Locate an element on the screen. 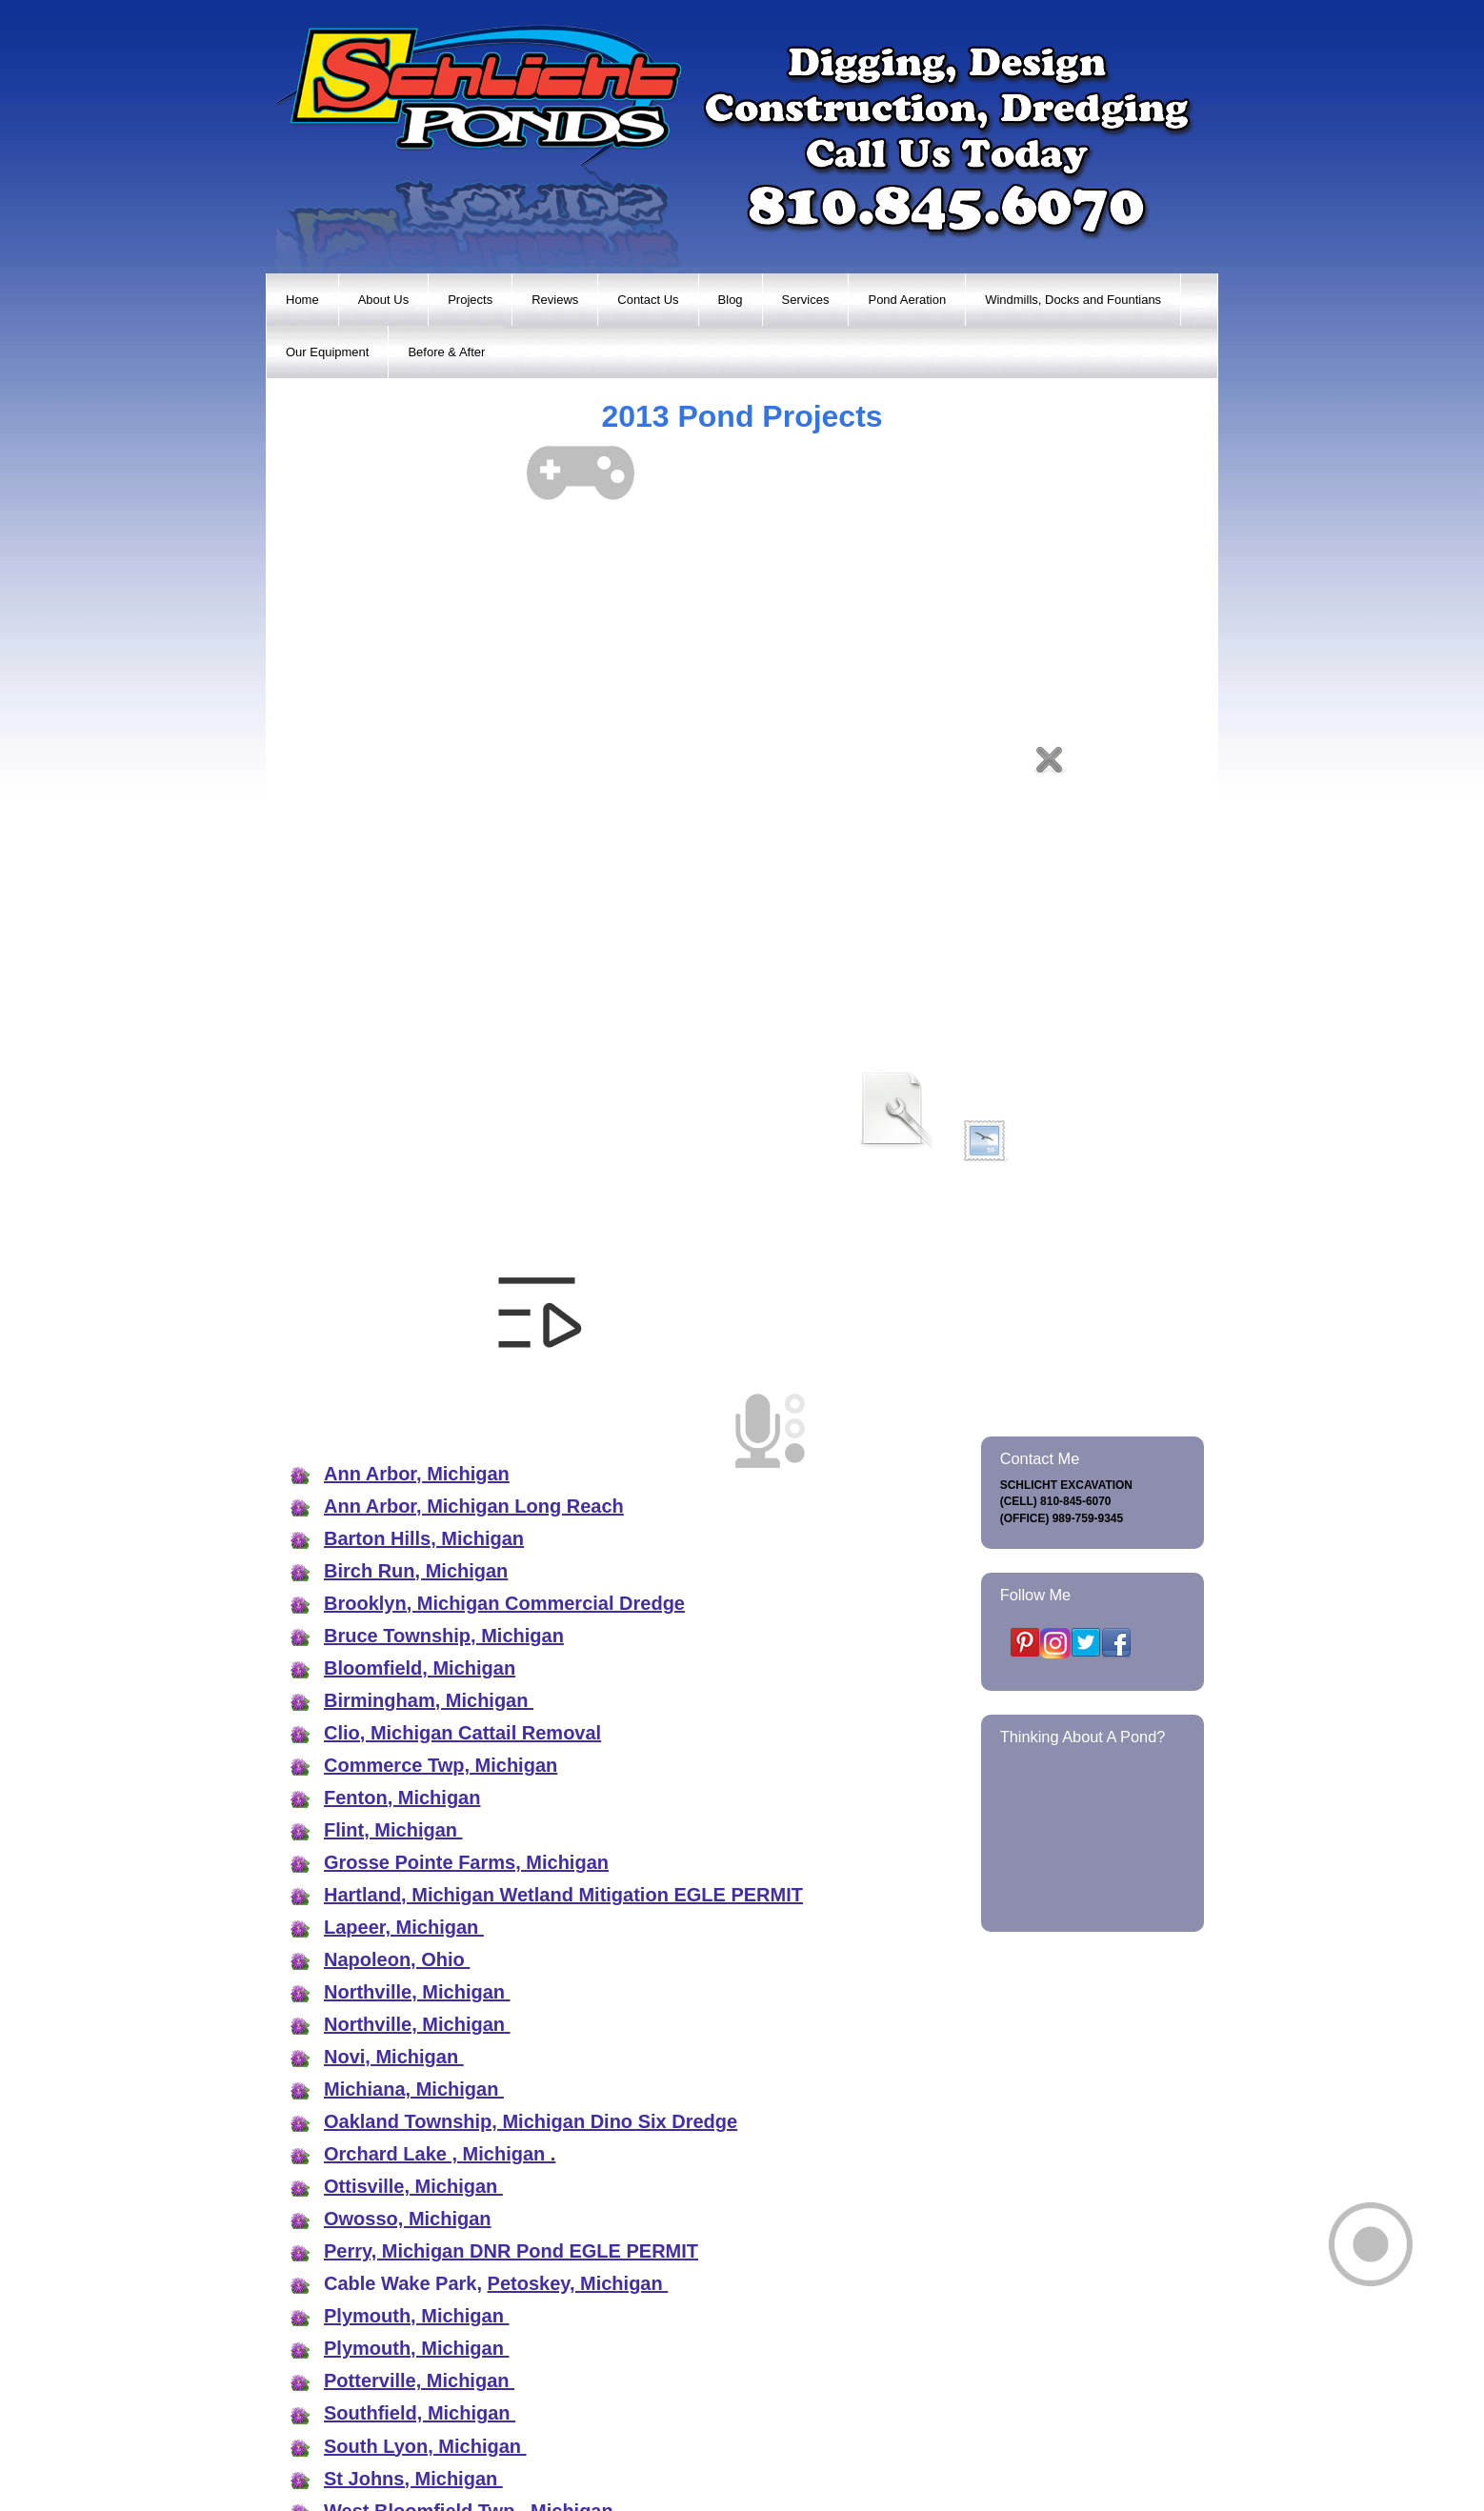  send an email message is located at coordinates (984, 1141).